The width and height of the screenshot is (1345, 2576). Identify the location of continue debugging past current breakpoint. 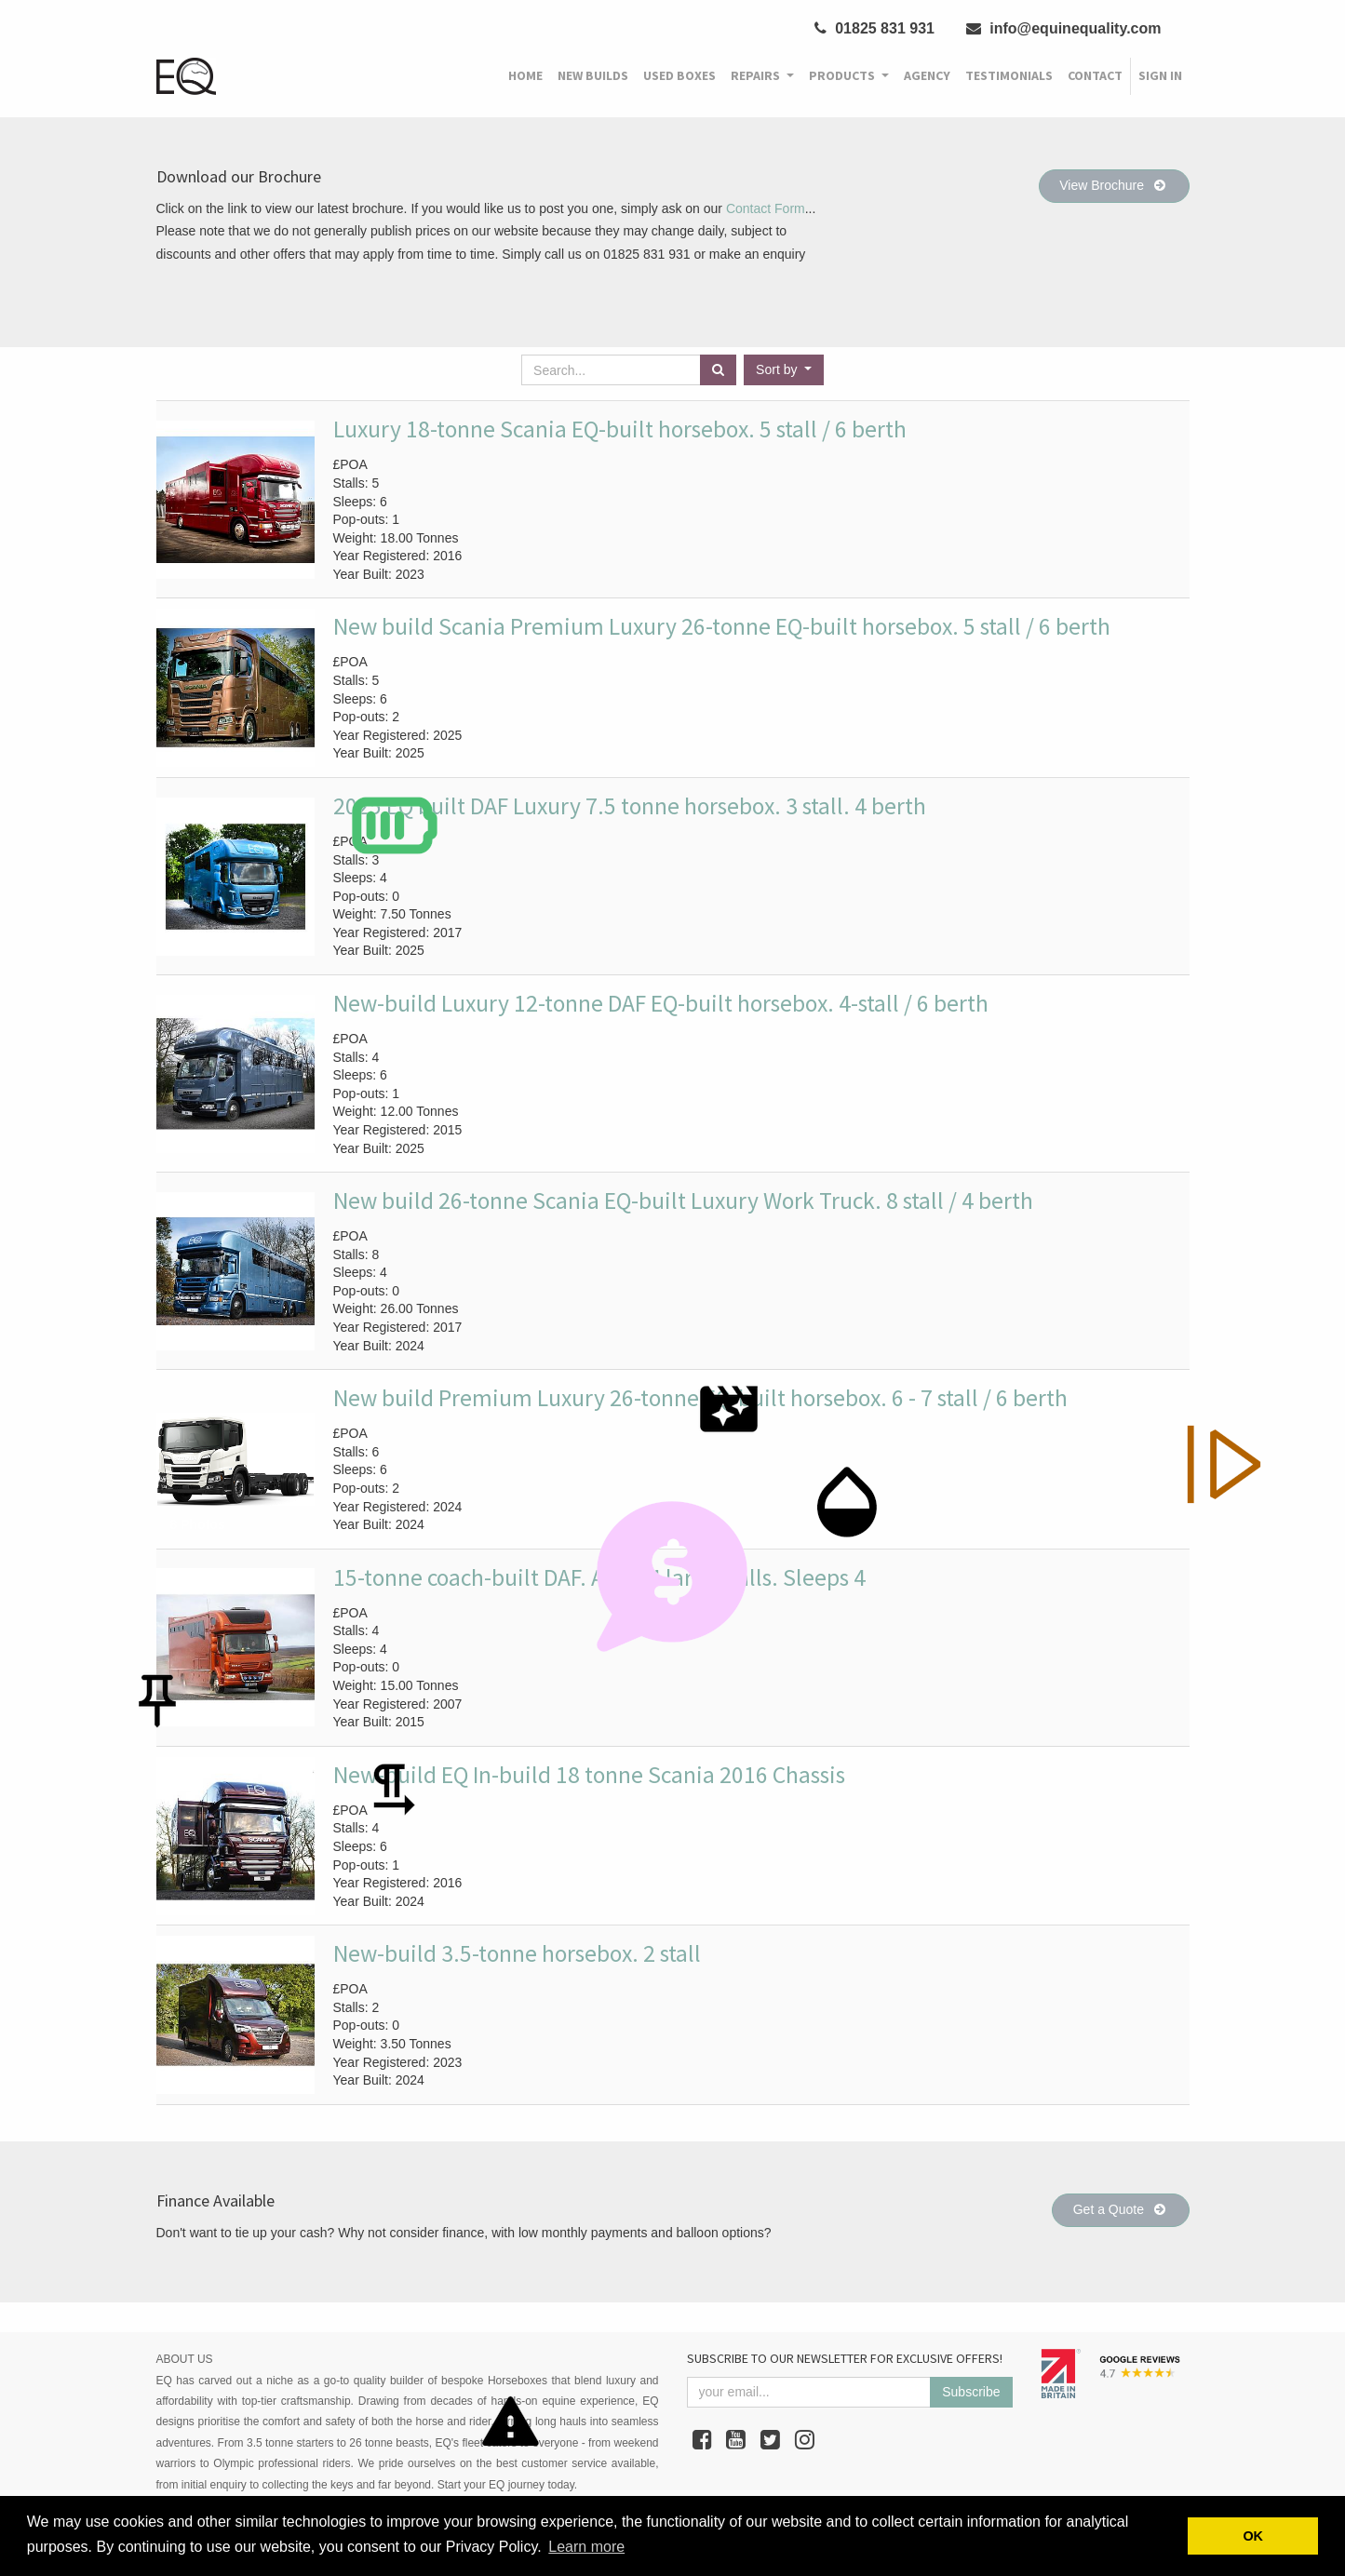
(1219, 1464).